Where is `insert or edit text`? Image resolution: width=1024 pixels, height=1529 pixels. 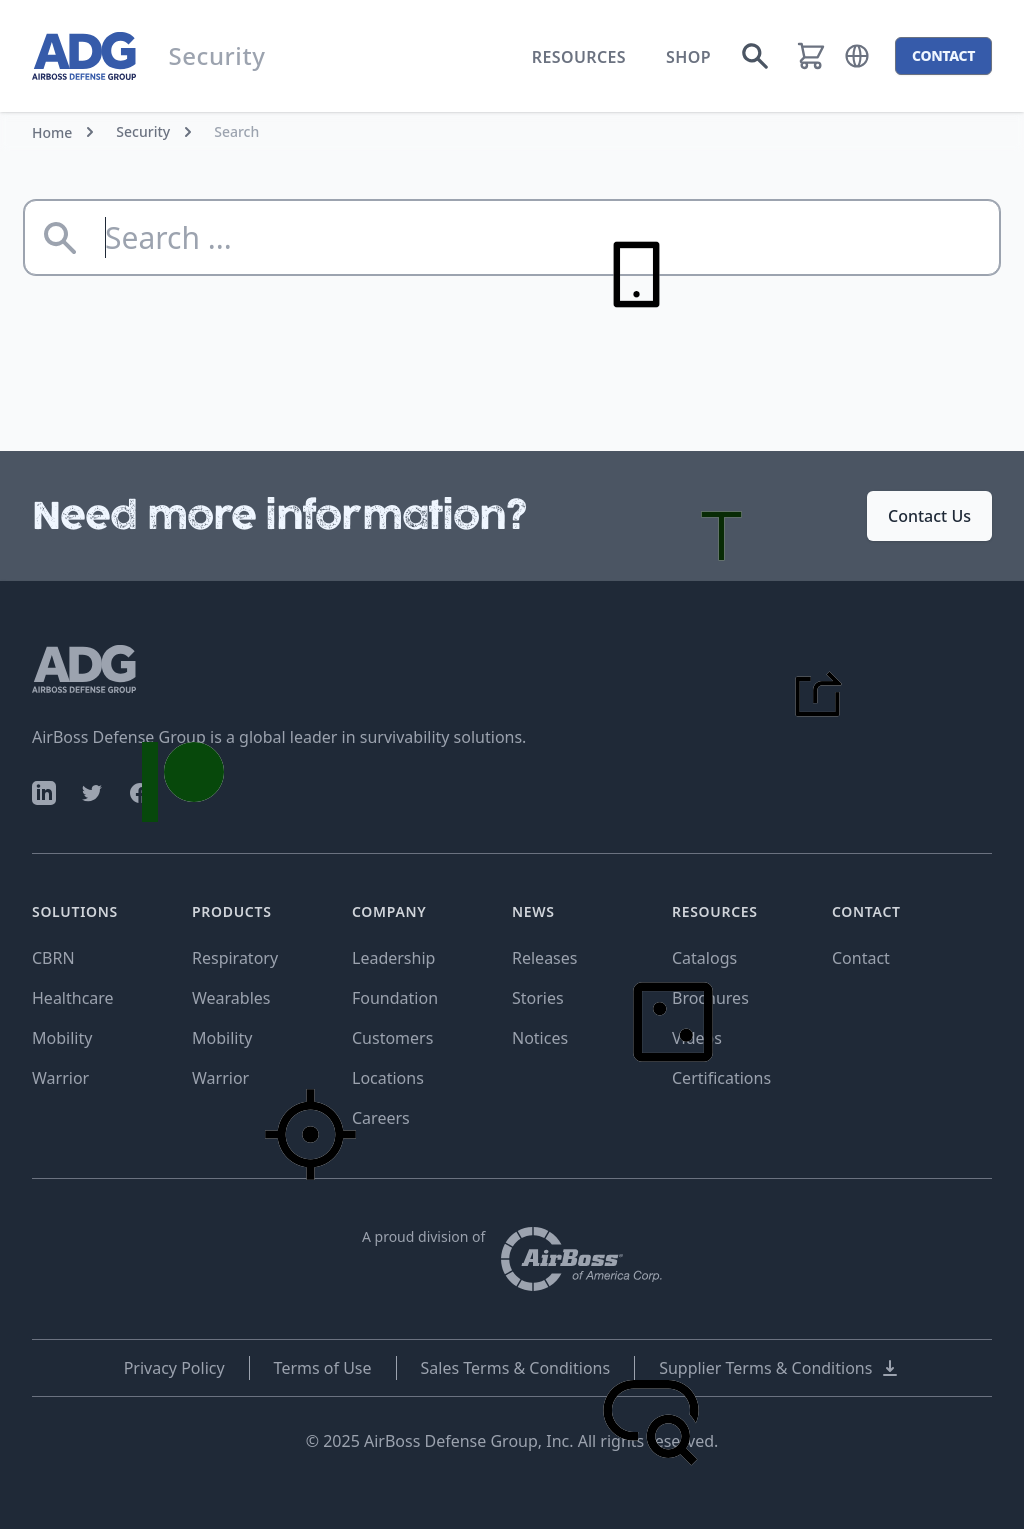 insert or edit text is located at coordinates (721, 534).